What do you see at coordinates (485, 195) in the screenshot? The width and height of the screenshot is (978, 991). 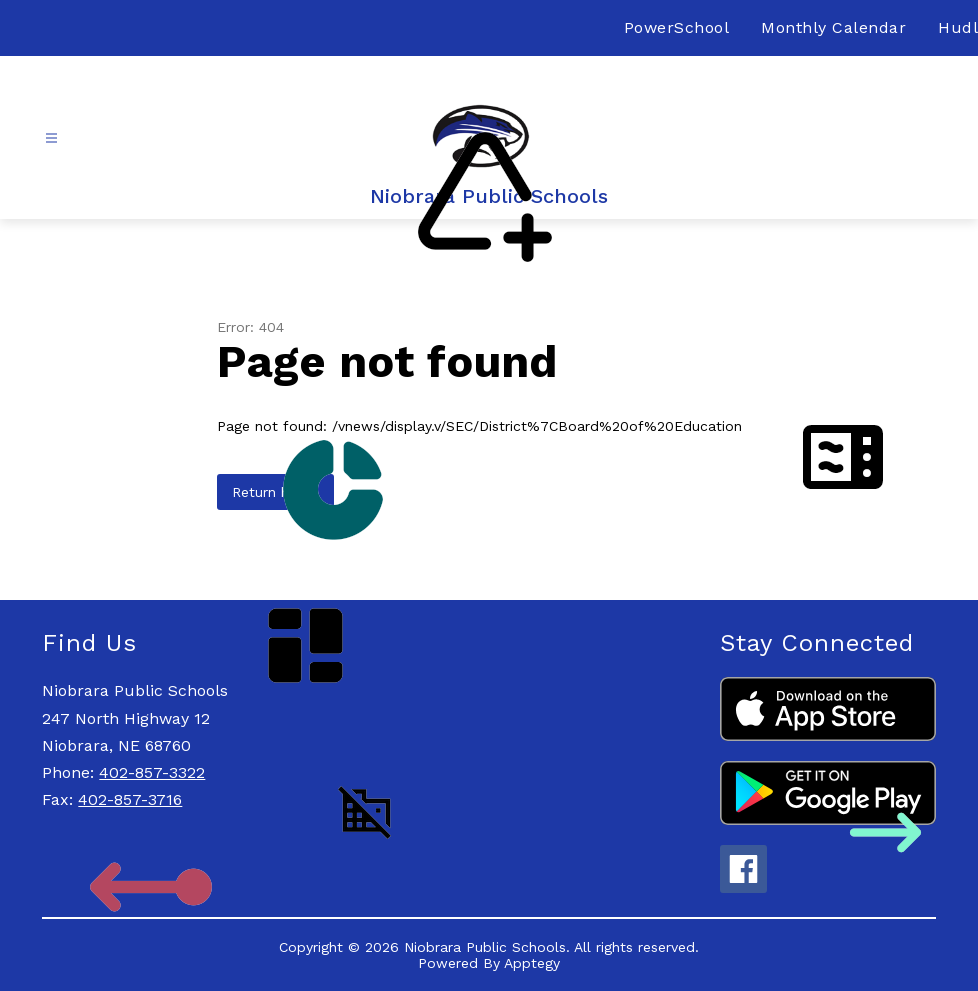 I see `add a new warning or alert` at bounding box center [485, 195].